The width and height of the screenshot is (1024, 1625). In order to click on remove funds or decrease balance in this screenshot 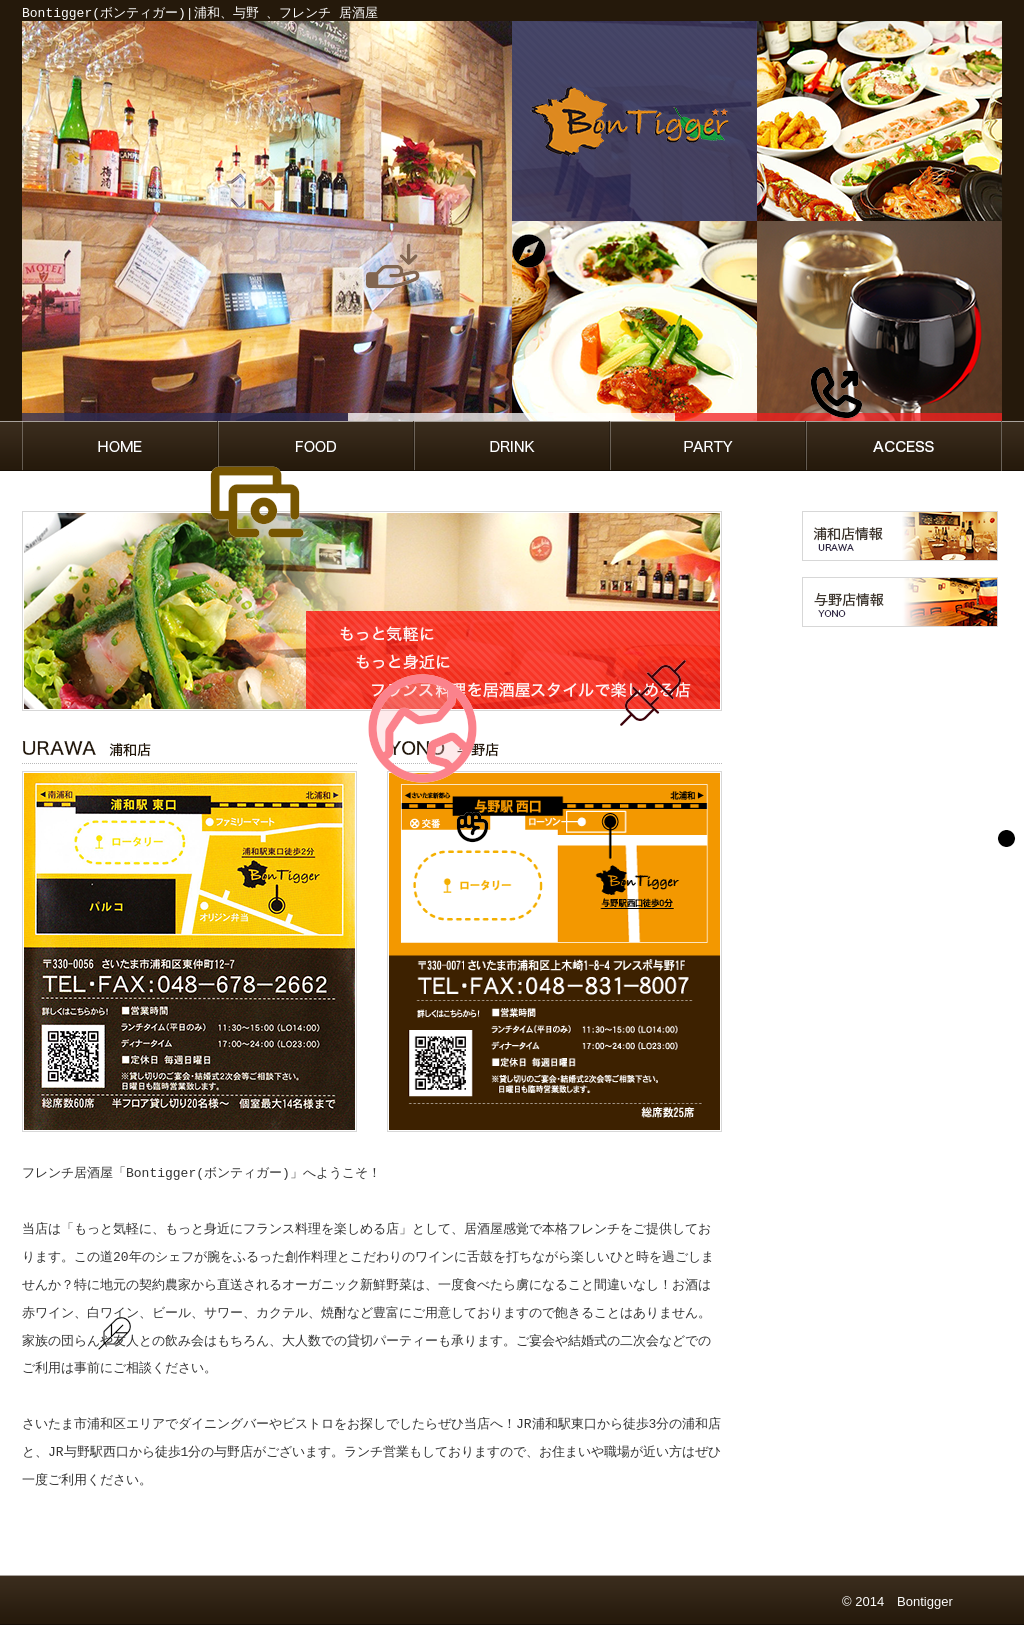, I will do `click(255, 502)`.